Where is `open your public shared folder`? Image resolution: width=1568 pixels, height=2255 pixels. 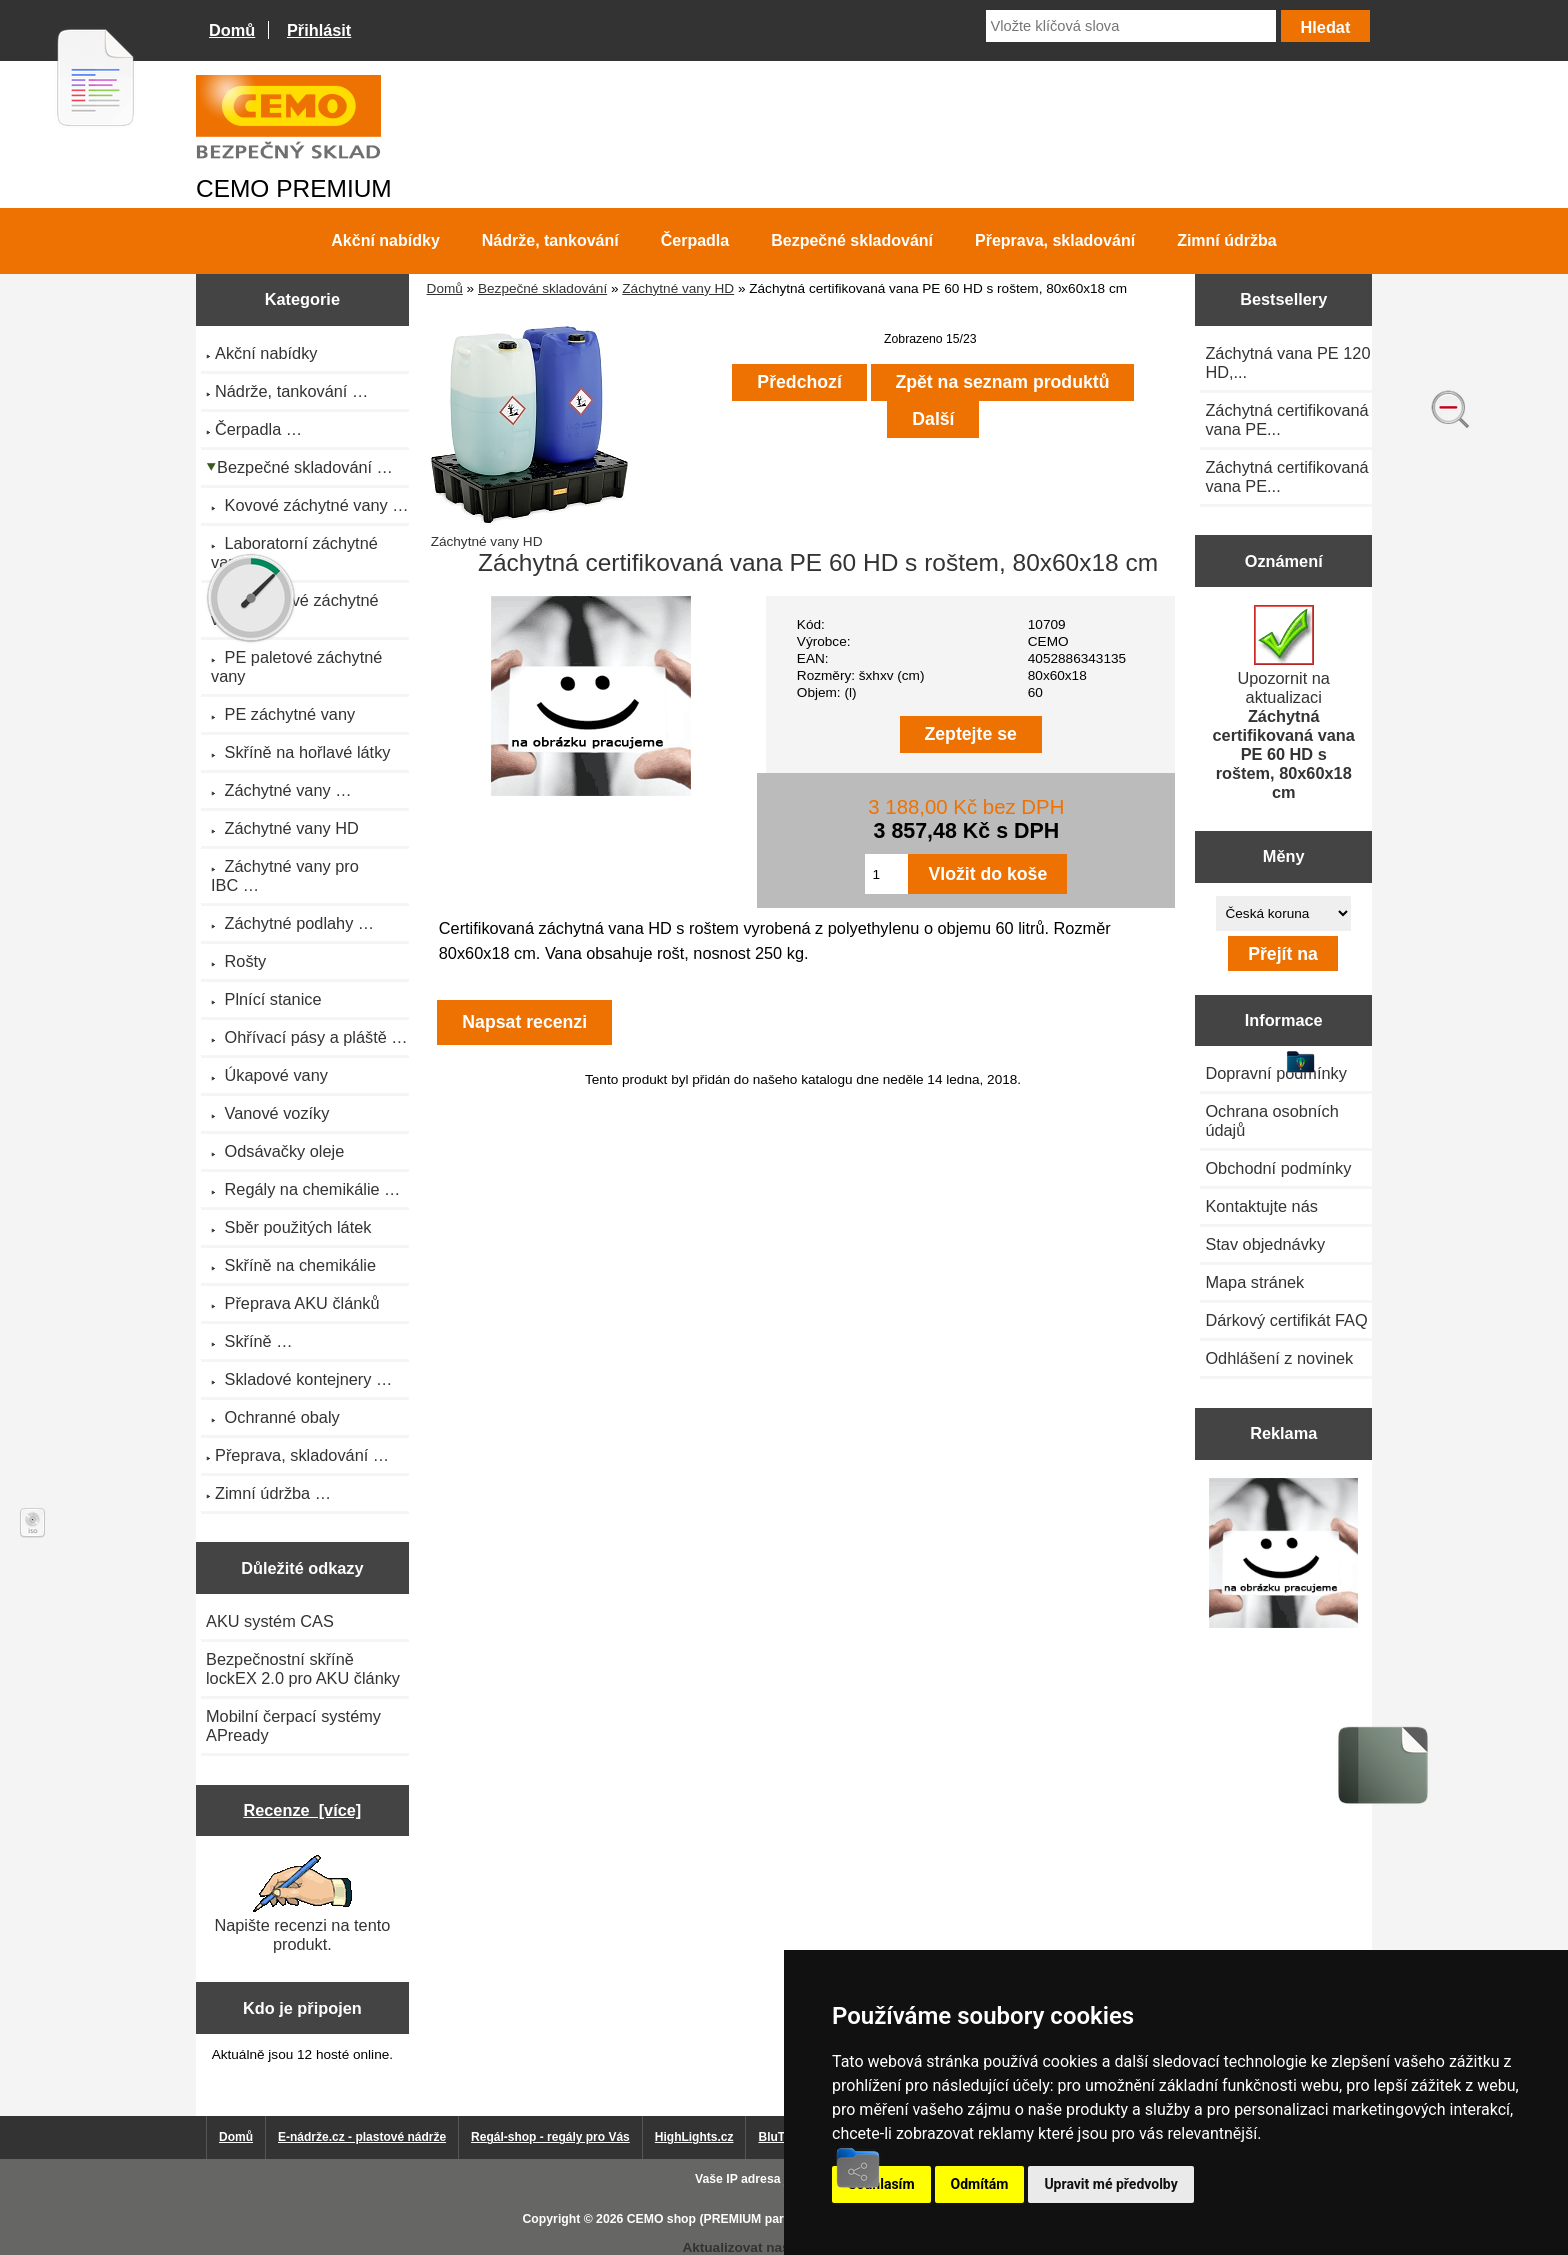
open your public shared folder is located at coordinates (858, 2168).